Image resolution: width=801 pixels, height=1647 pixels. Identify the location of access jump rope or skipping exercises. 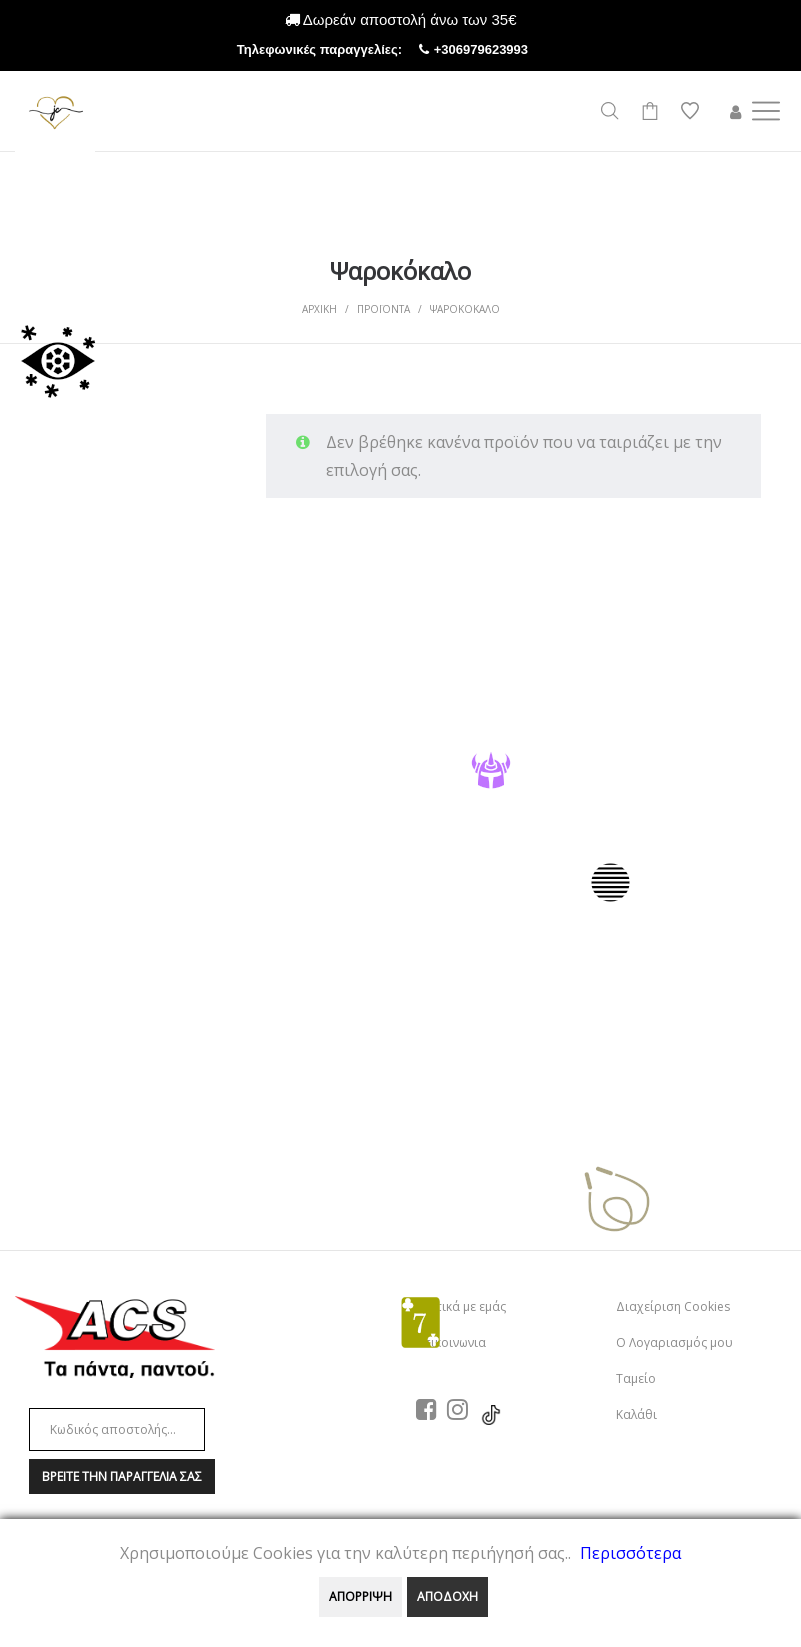
(617, 1199).